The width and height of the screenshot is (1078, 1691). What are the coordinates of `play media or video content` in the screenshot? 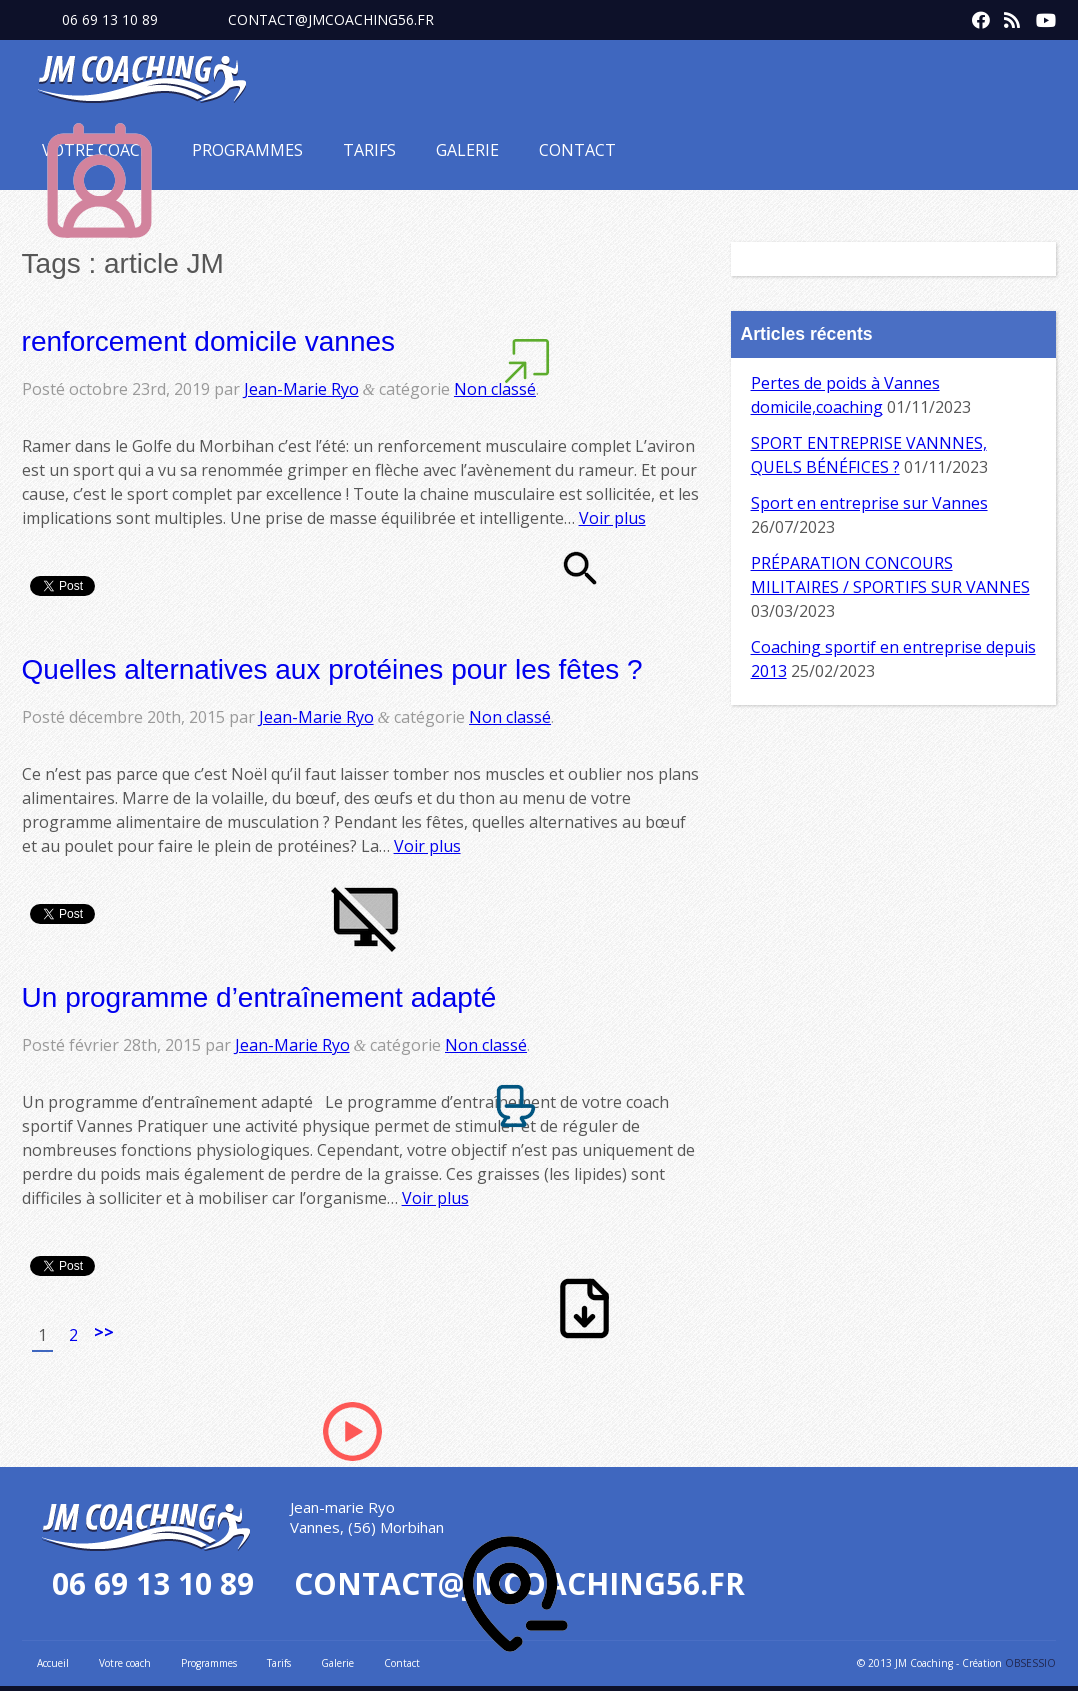 It's located at (352, 1431).